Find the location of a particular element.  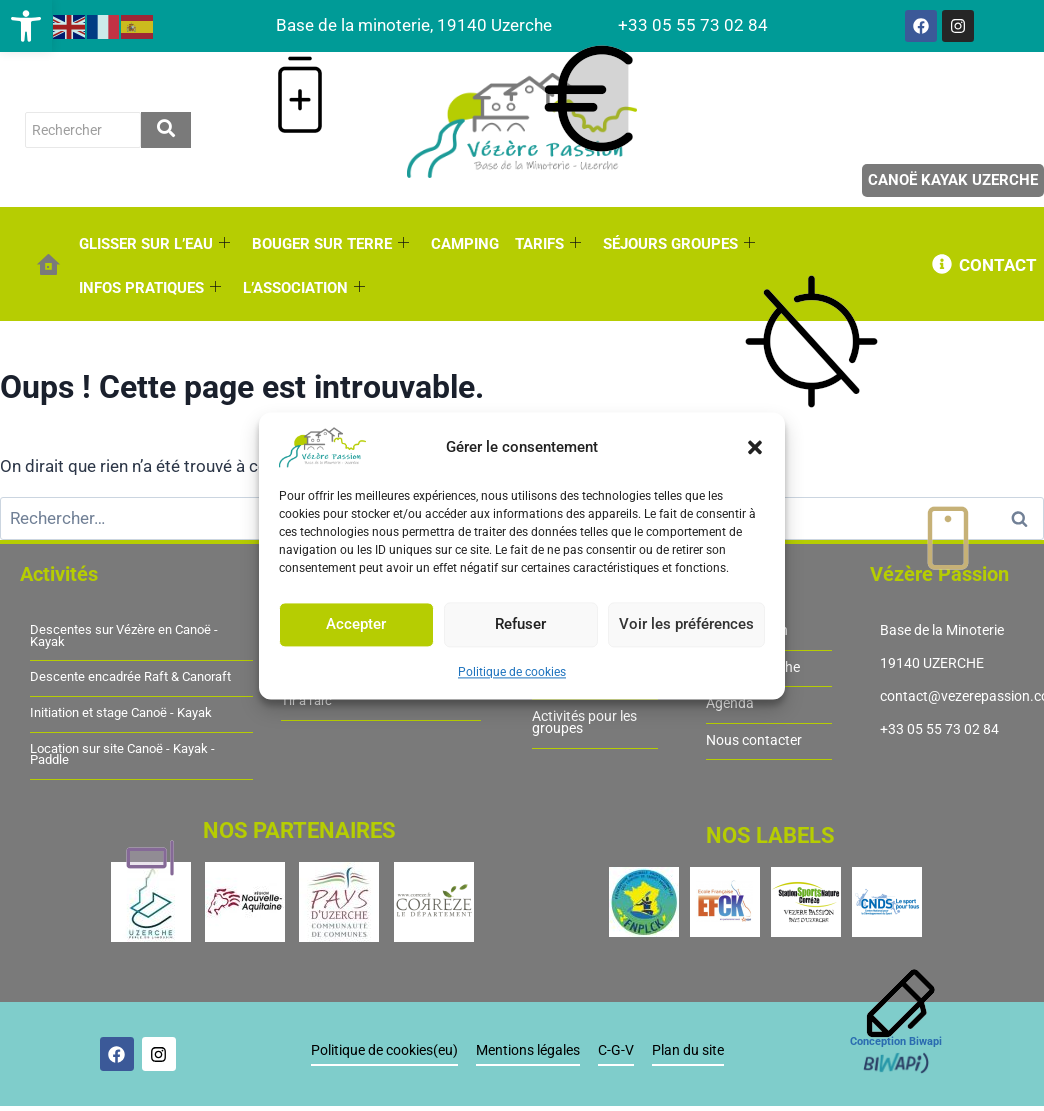

align content to the right is located at coordinates (151, 858).